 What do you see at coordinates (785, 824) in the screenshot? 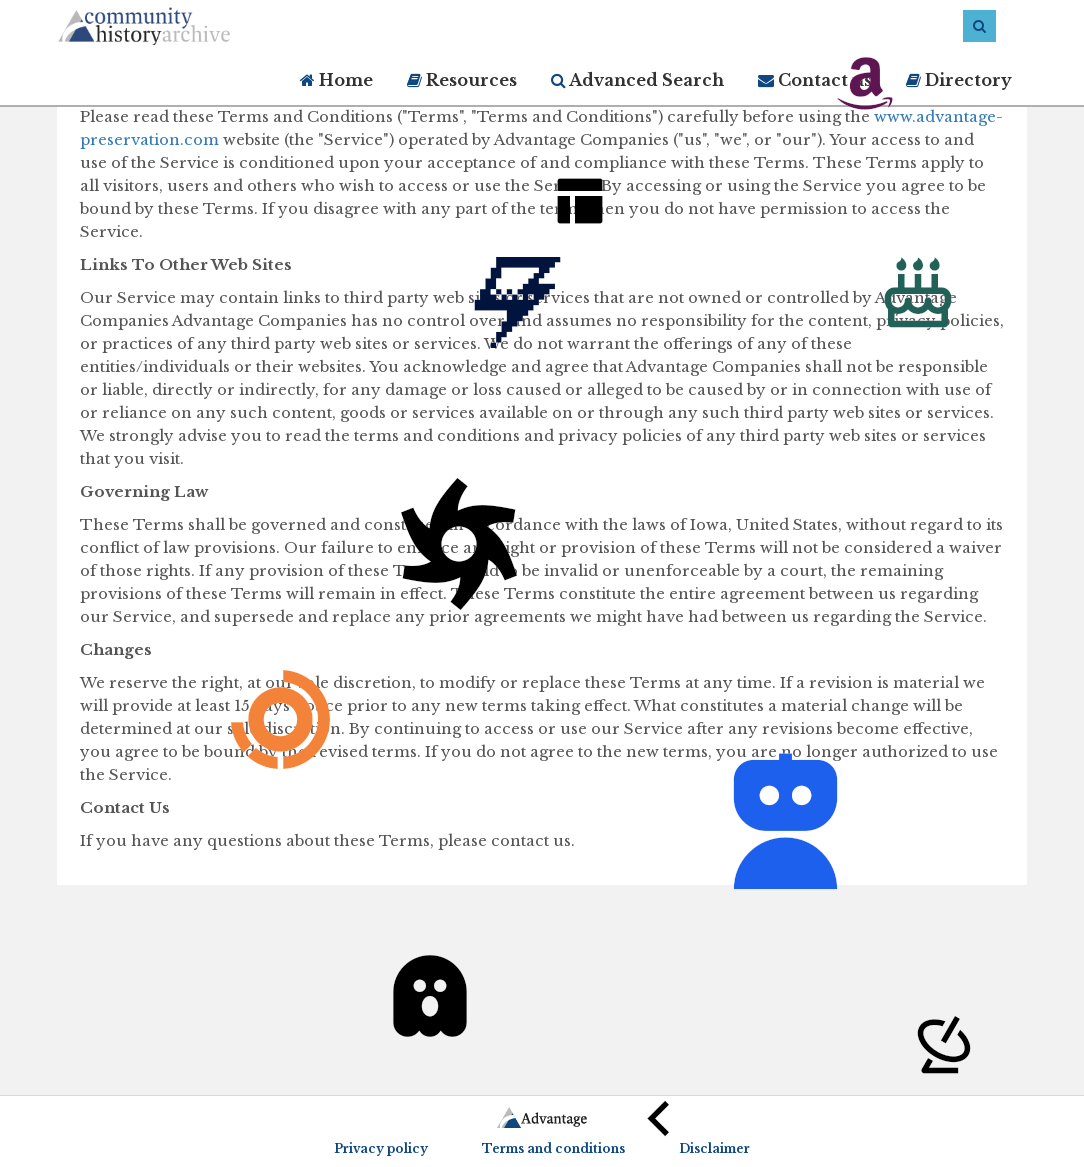
I see `access AI assistant or chatbot features` at bounding box center [785, 824].